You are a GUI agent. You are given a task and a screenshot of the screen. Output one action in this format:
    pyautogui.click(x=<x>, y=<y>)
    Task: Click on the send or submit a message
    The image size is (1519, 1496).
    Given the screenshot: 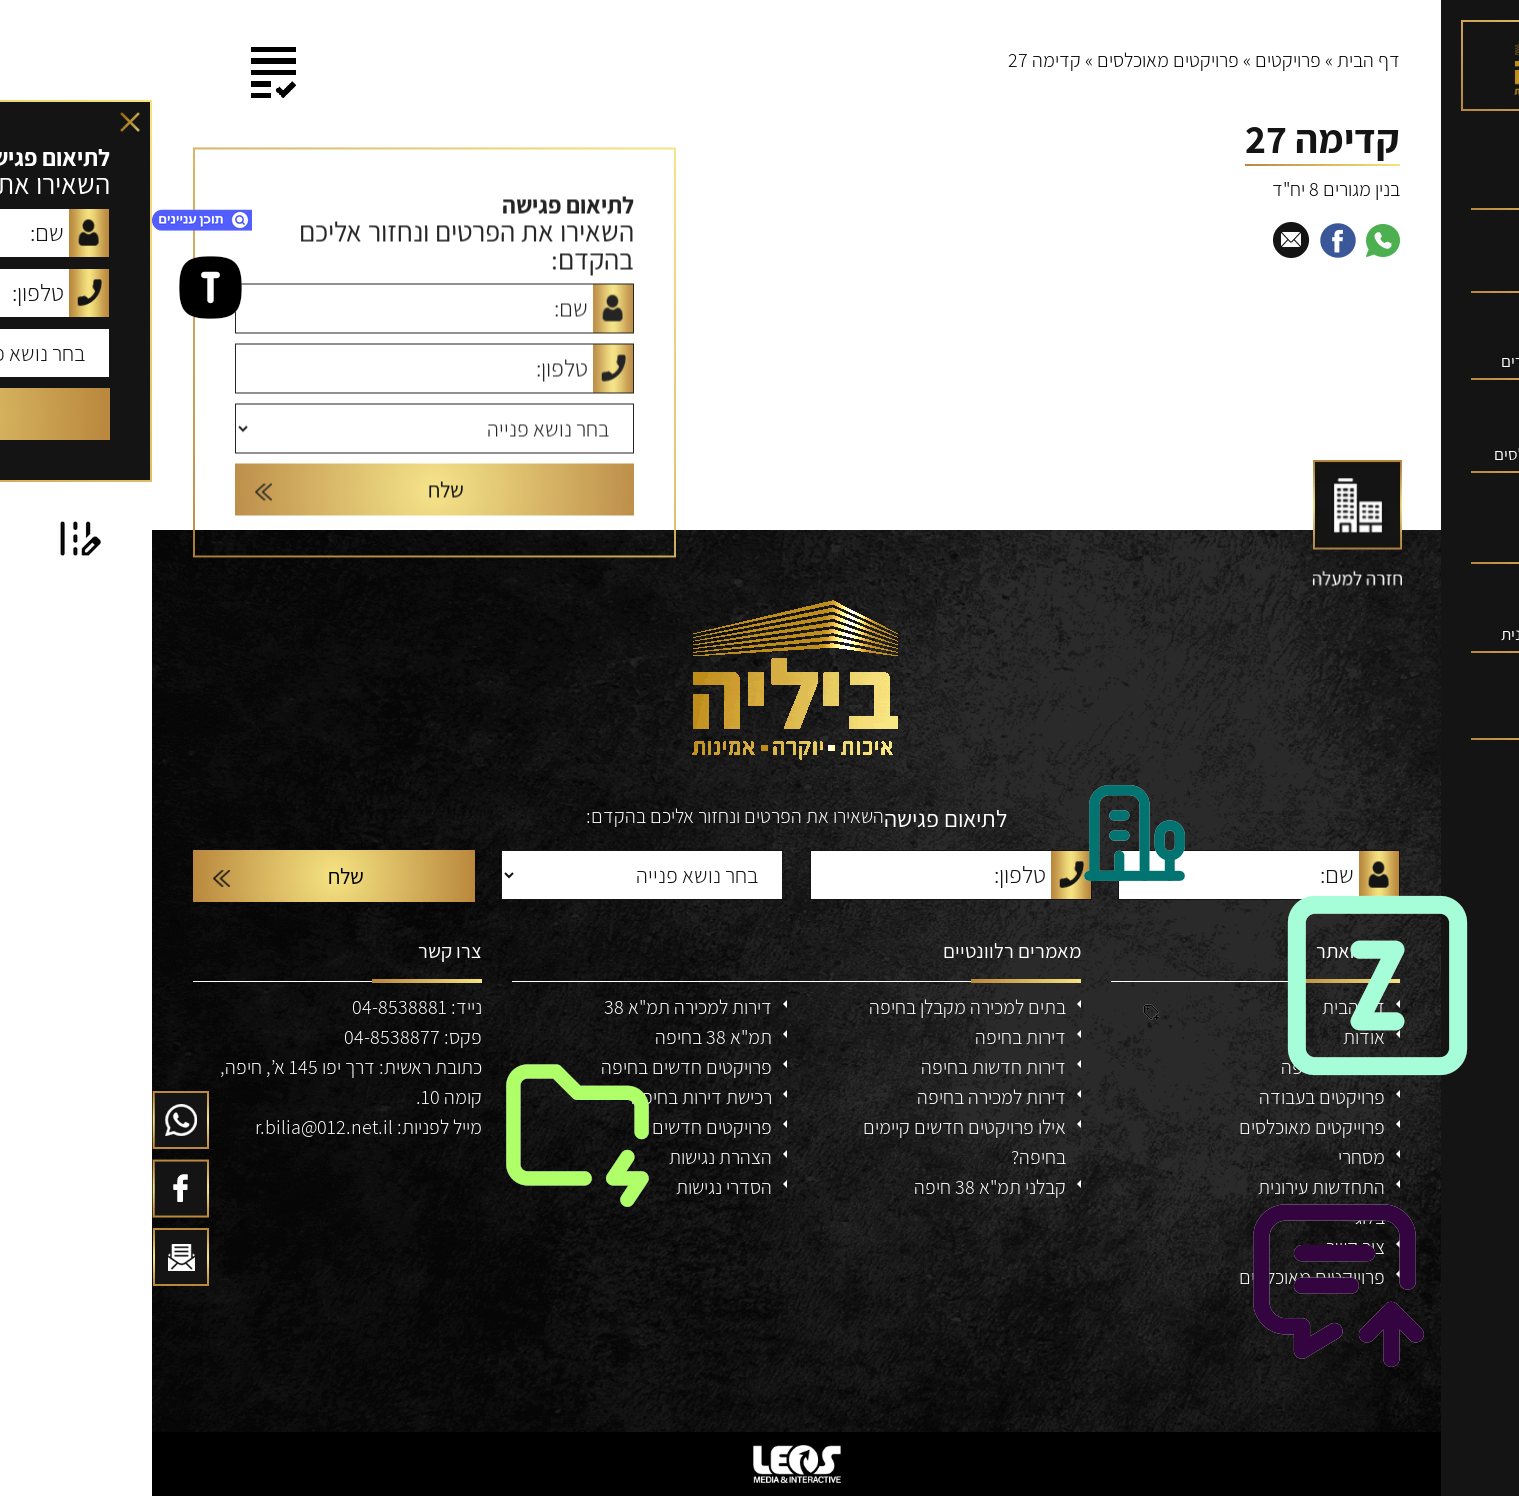 What is the action you would take?
    pyautogui.click(x=1334, y=1277)
    